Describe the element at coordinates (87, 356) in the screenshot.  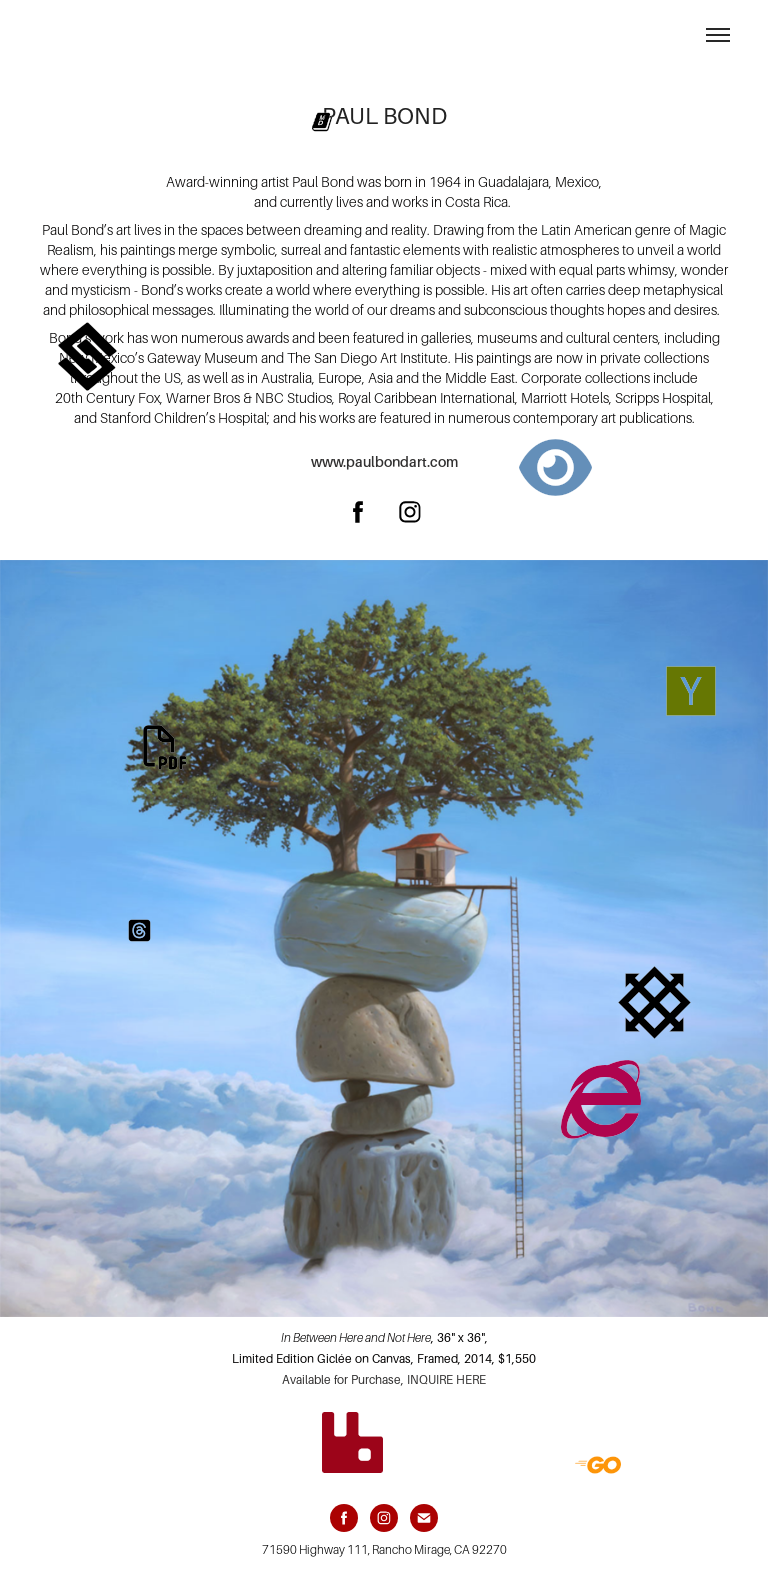
I see `staylinked company logo` at that location.